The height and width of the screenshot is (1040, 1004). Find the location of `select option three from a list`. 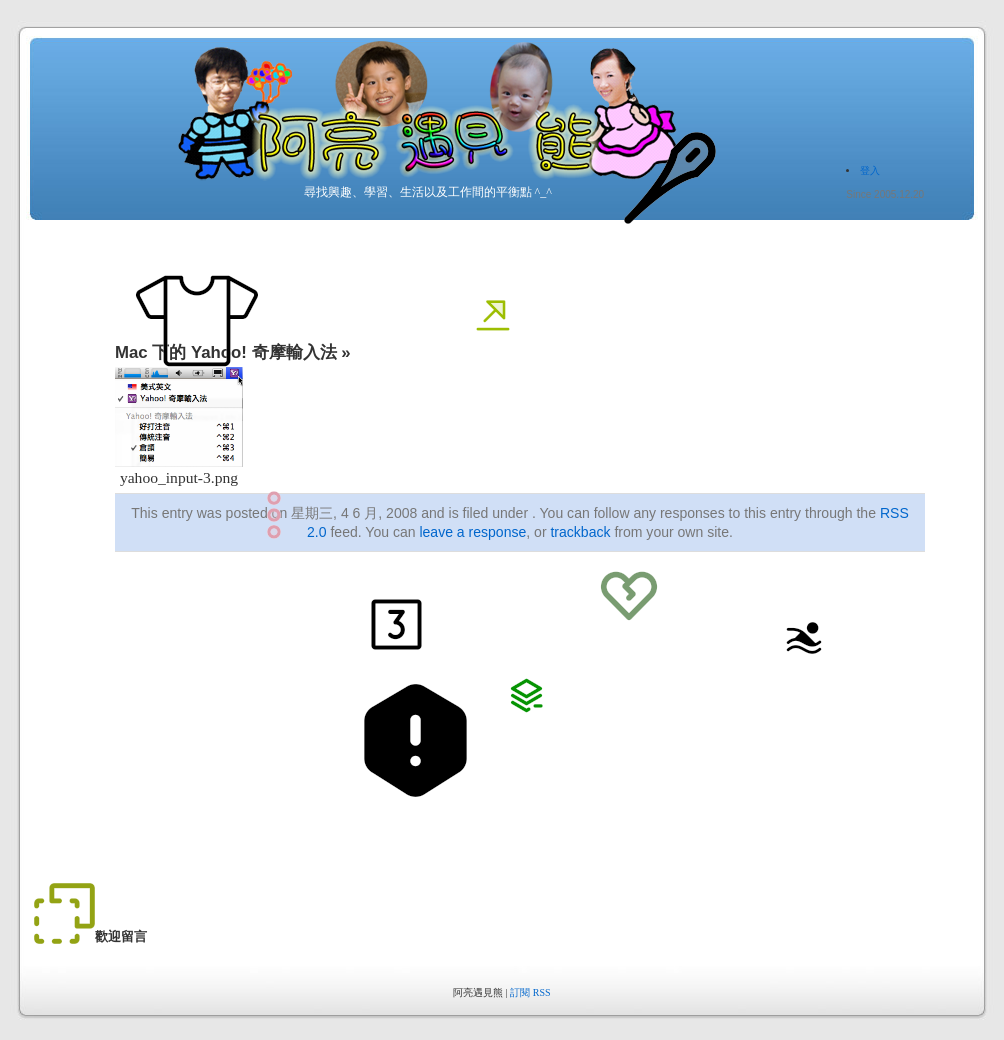

select option three from a list is located at coordinates (396, 624).